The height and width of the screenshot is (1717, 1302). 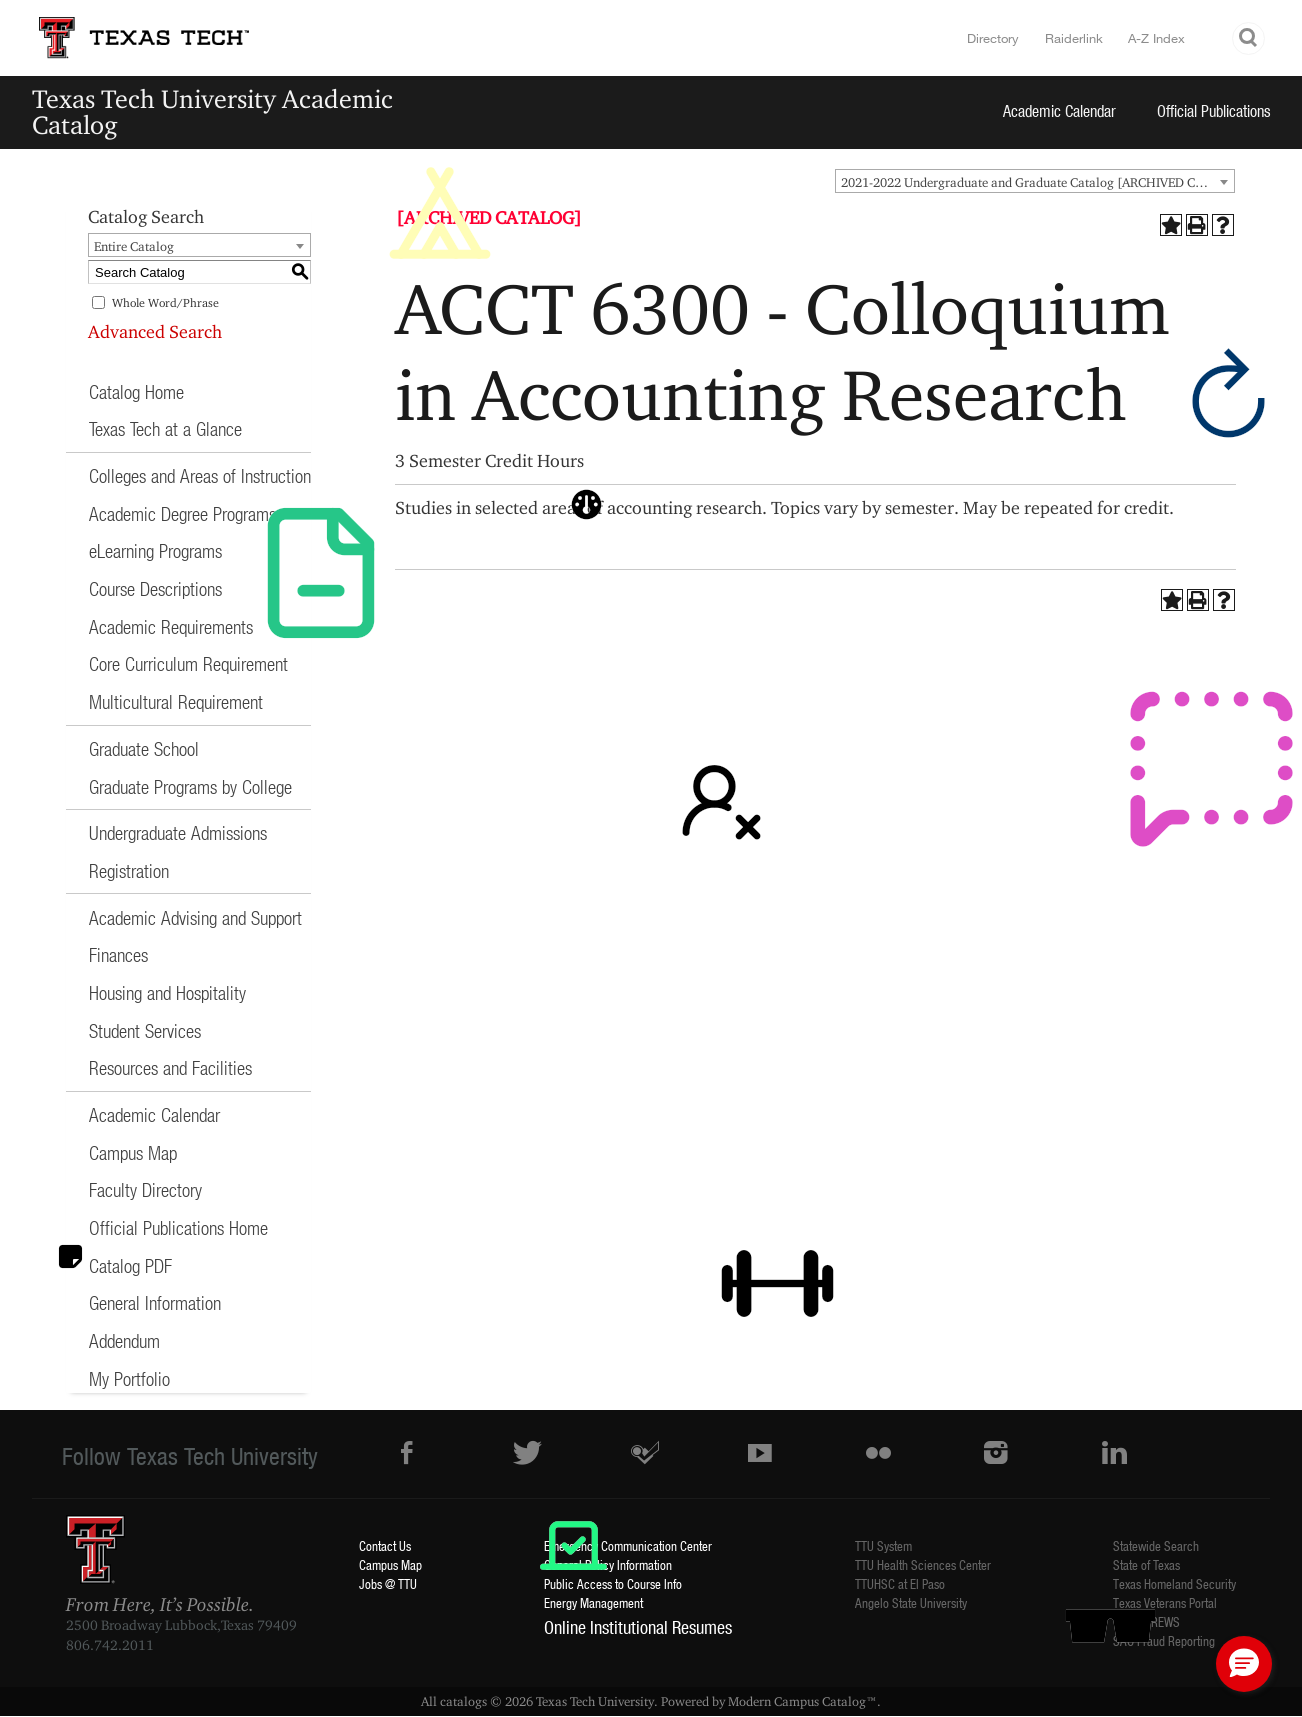 I want to click on create a new note, so click(x=70, y=1256).